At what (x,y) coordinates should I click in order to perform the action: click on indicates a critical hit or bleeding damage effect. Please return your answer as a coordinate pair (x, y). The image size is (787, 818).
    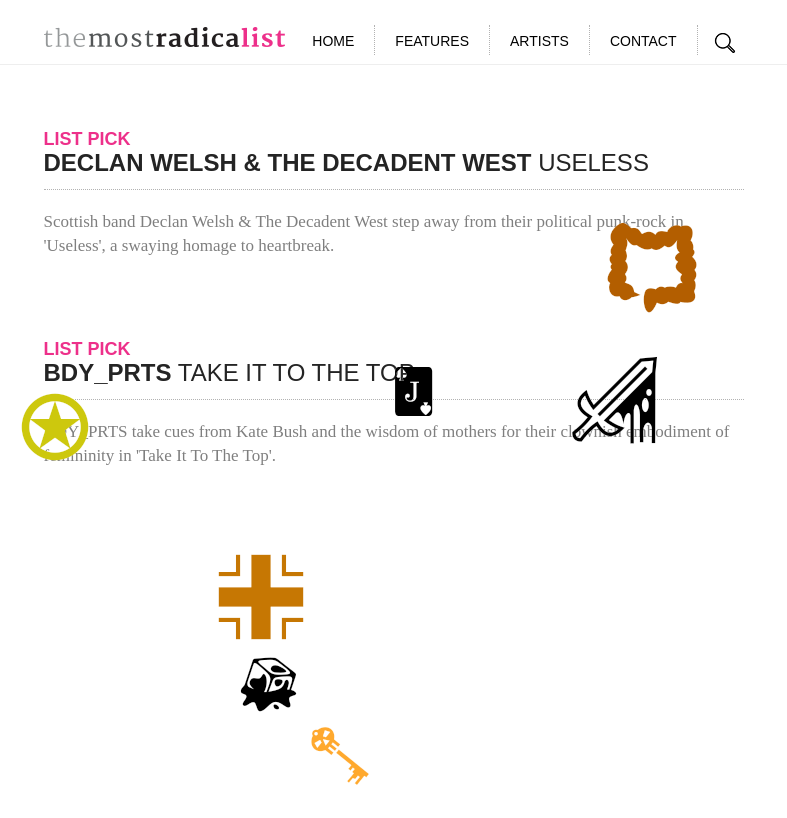
    Looking at the image, I should click on (614, 399).